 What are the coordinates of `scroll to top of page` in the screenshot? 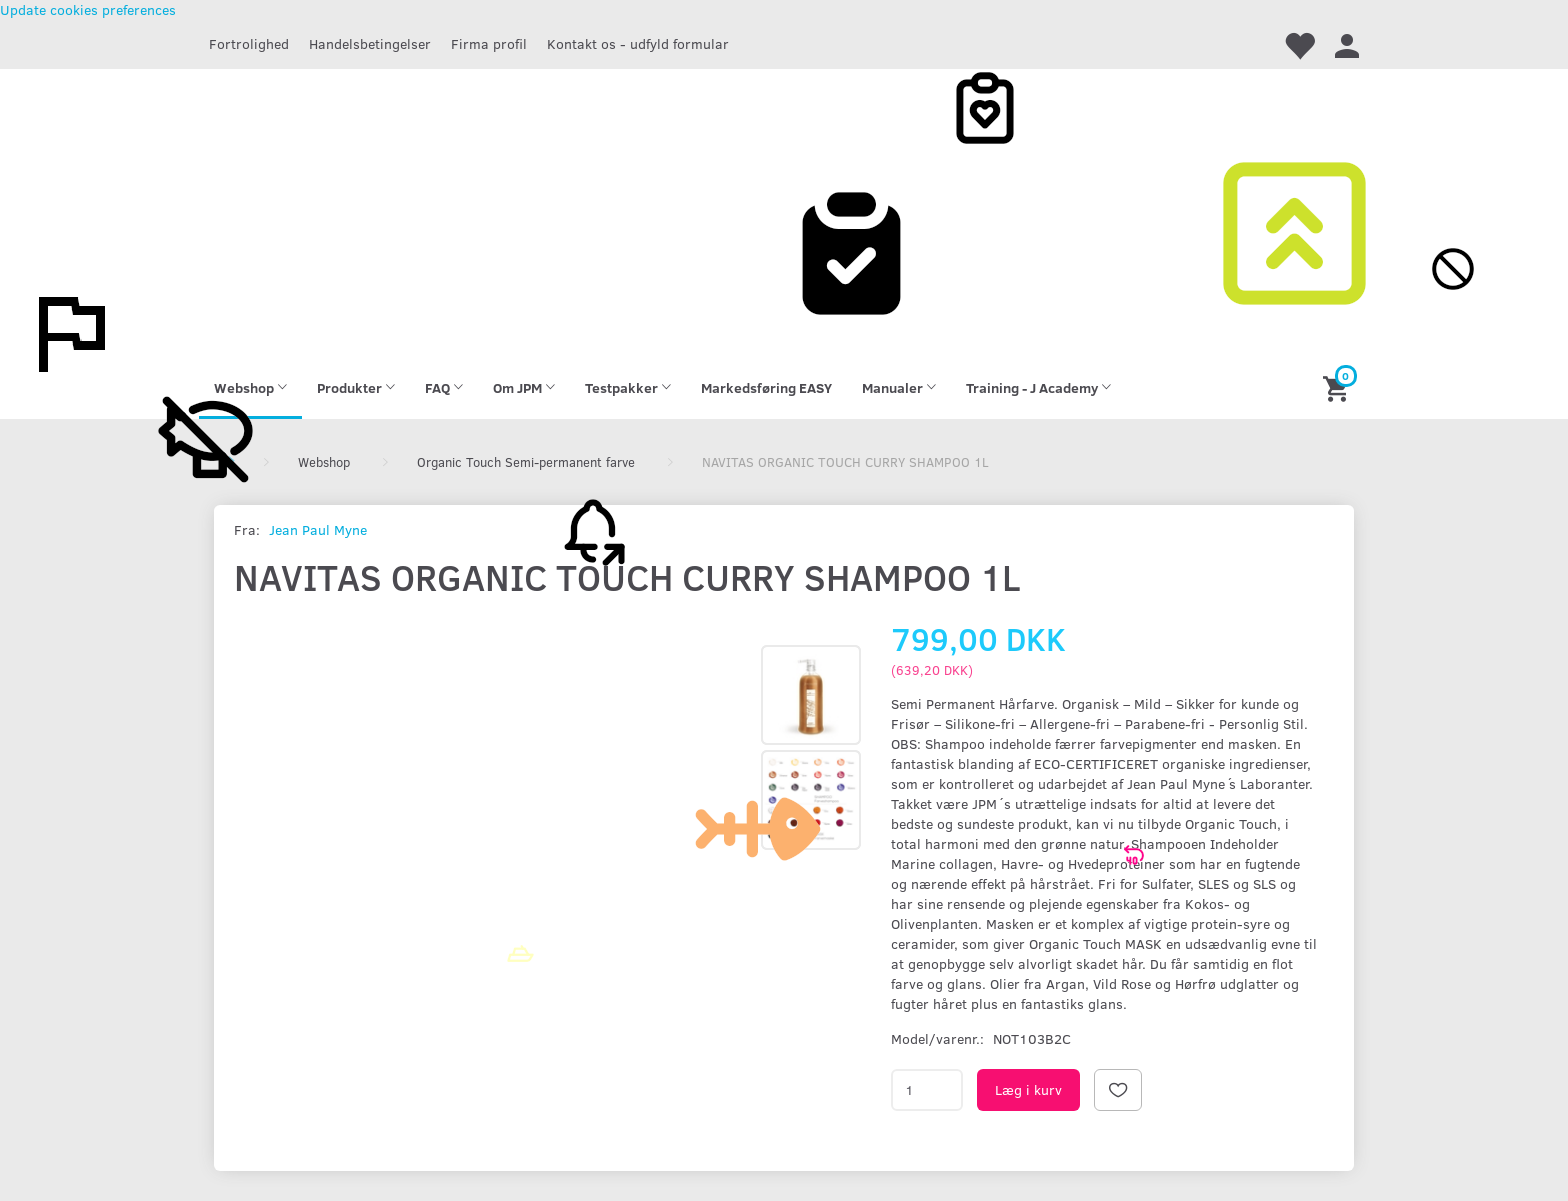 It's located at (1294, 233).